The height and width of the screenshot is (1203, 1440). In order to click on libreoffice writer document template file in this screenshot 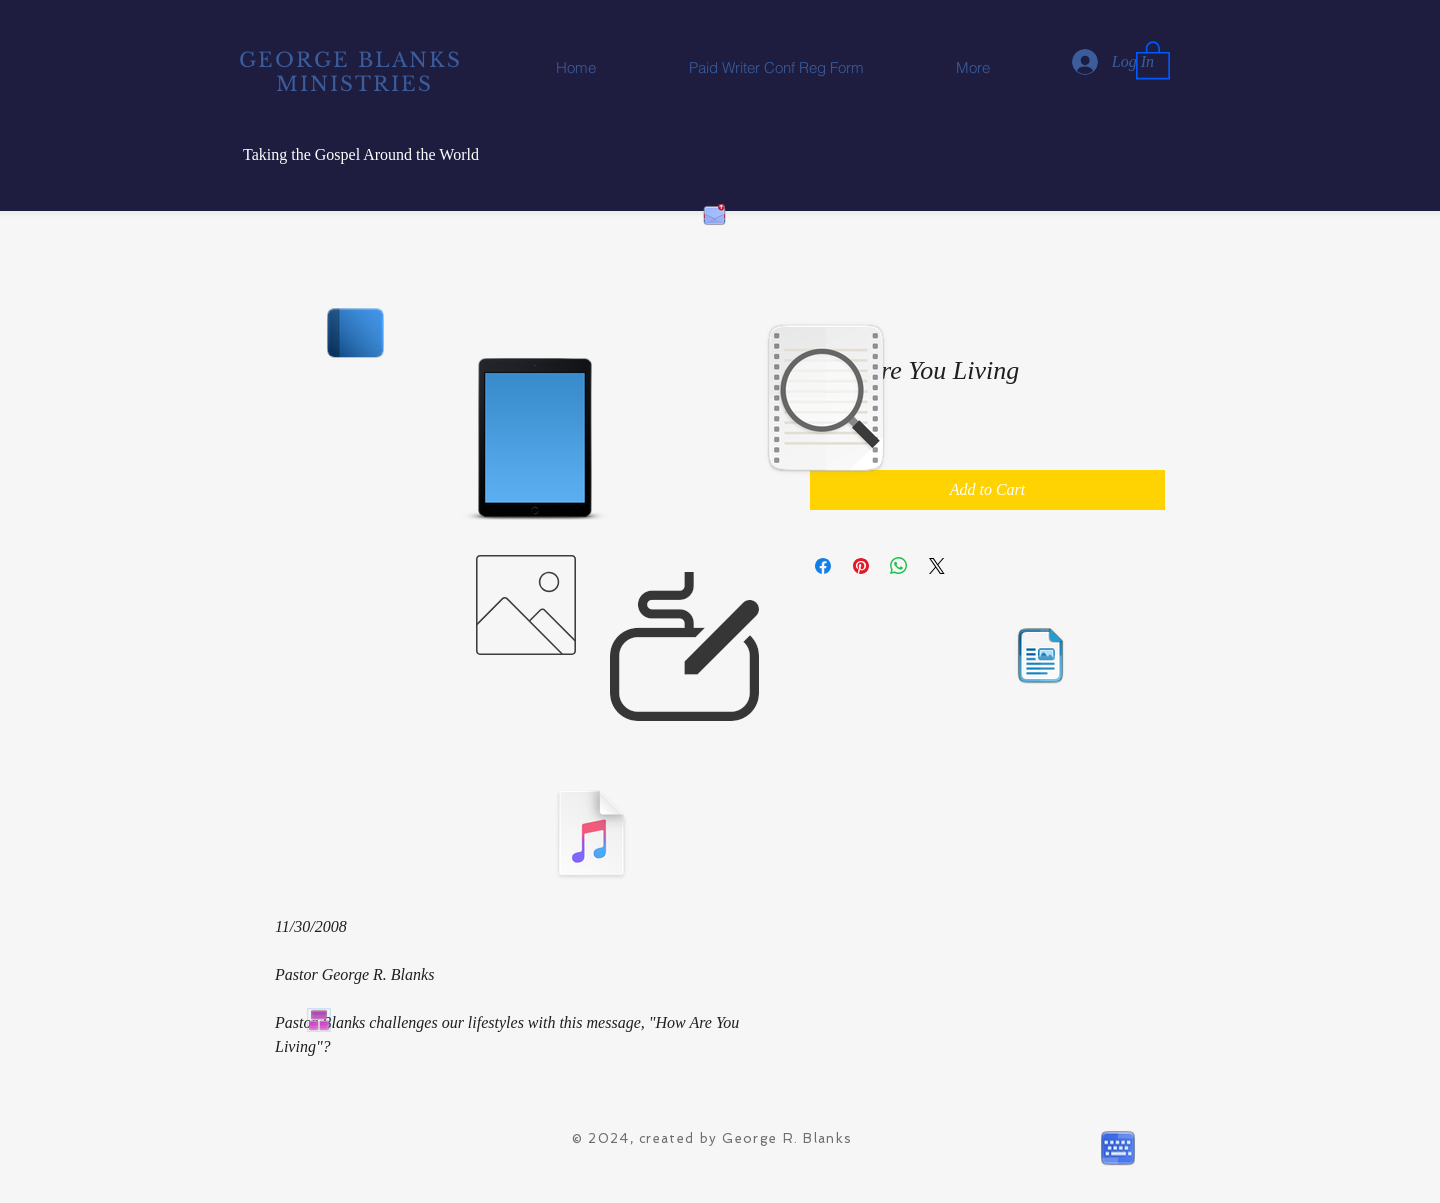, I will do `click(1040, 655)`.